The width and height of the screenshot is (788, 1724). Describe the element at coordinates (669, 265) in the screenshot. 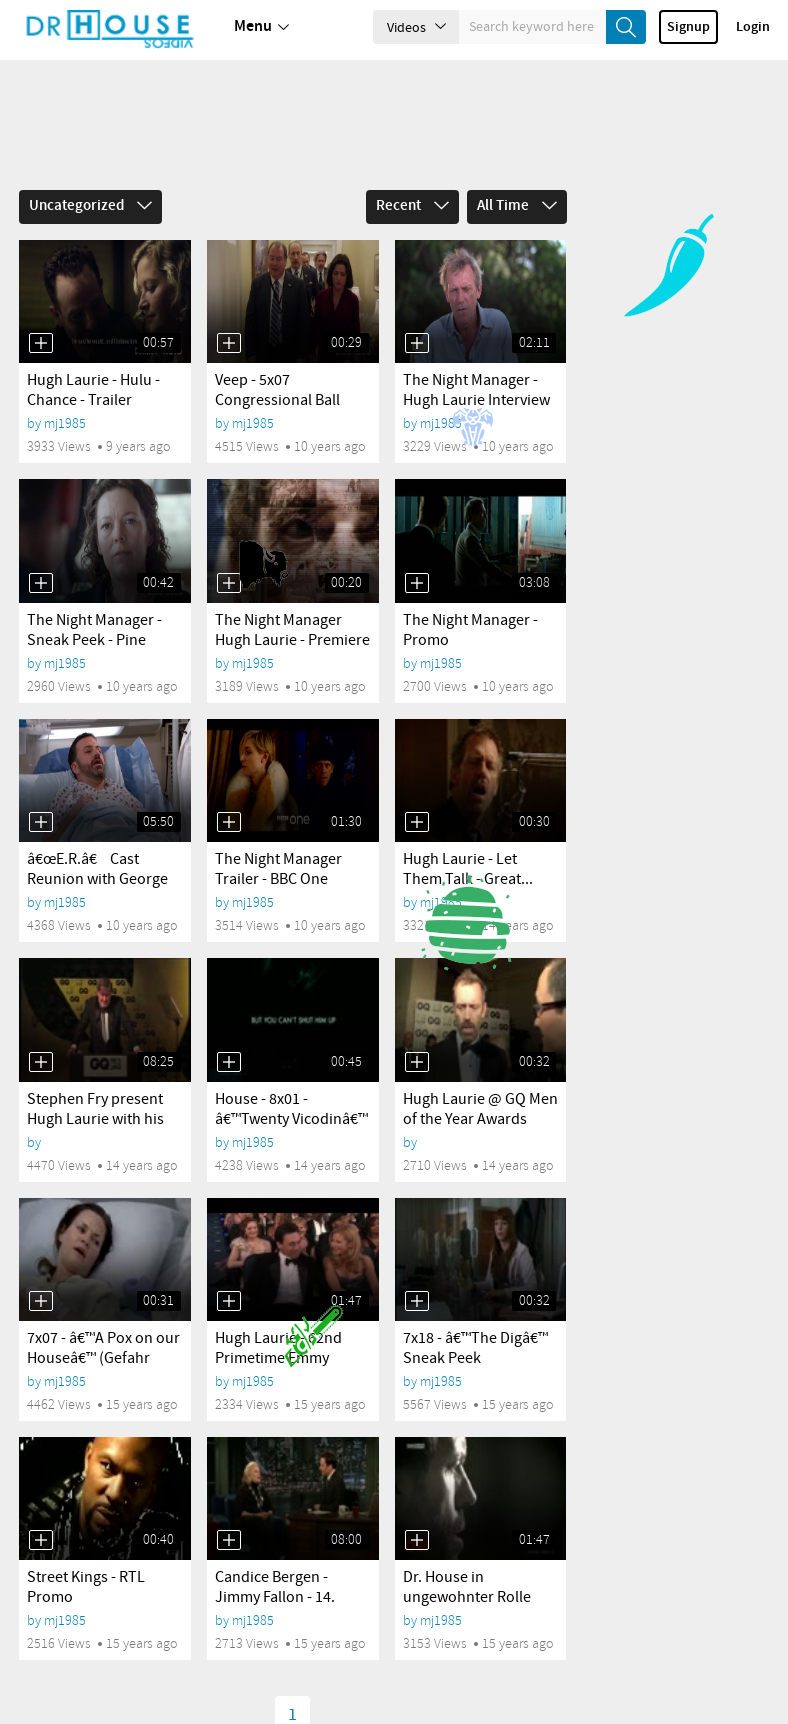

I see `indicates spicy or hot content/food item` at that location.